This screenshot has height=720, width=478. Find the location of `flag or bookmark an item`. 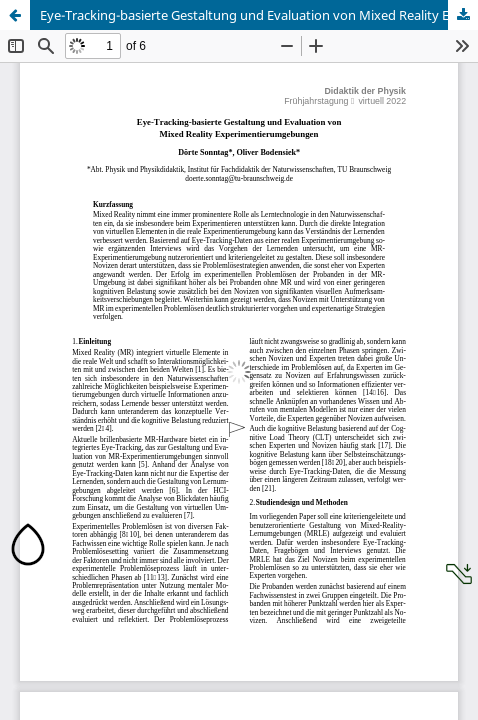

flag or bookmark an item is located at coordinates (235, 429).